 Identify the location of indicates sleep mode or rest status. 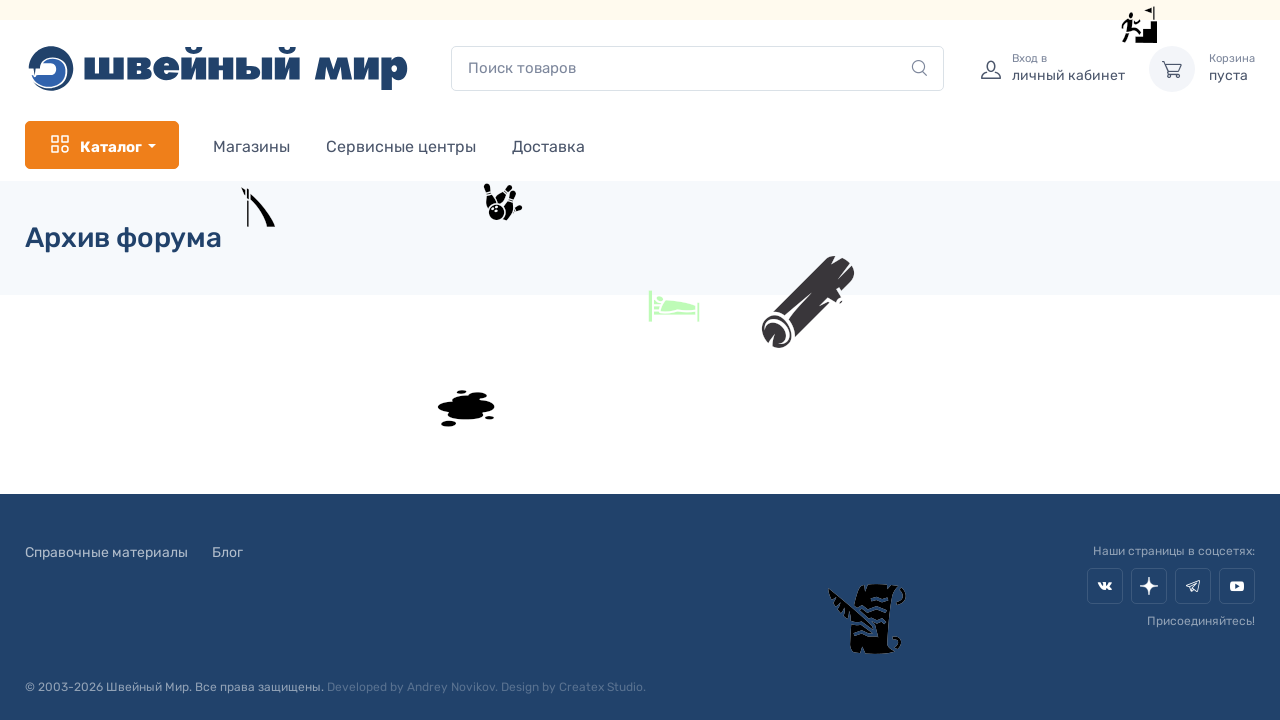
(674, 300).